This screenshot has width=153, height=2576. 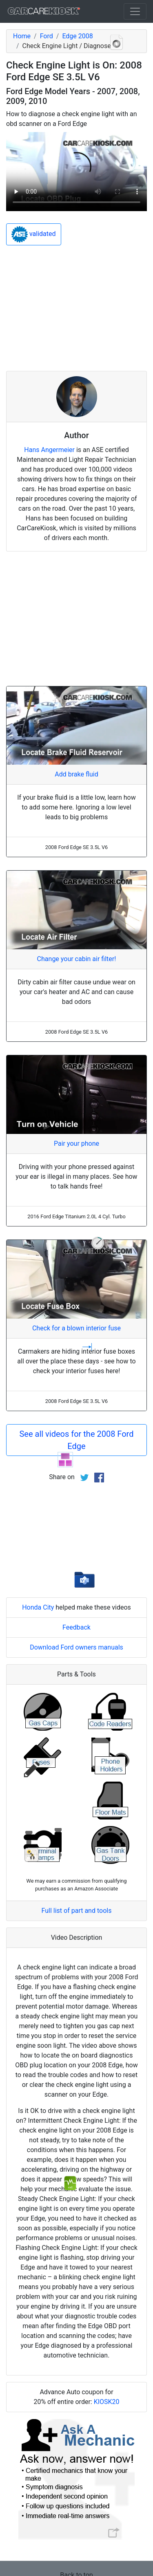 I want to click on virtualbox extension pack file, so click(x=70, y=2183).